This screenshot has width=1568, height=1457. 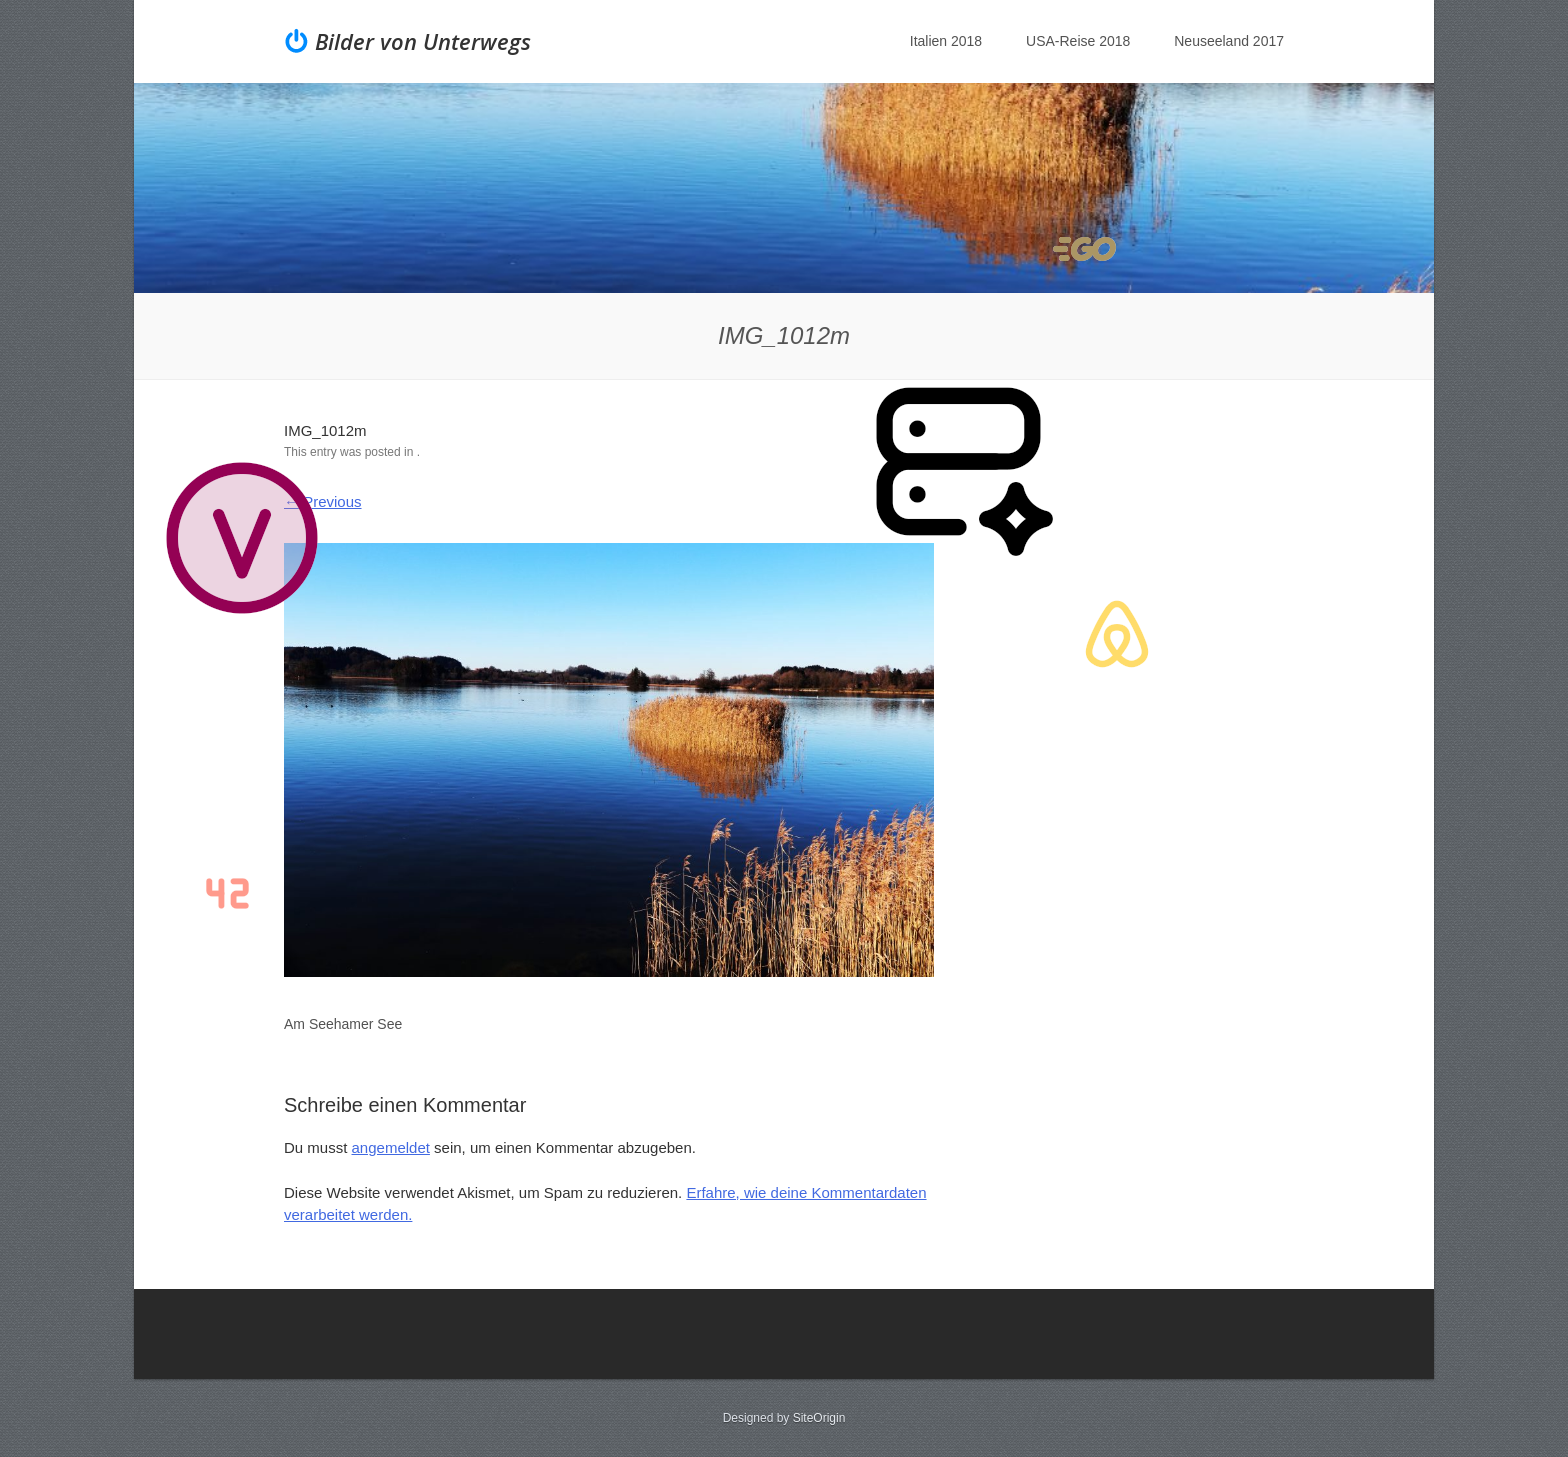 I want to click on displays the number 42 as a label or count indicator, so click(x=227, y=893).